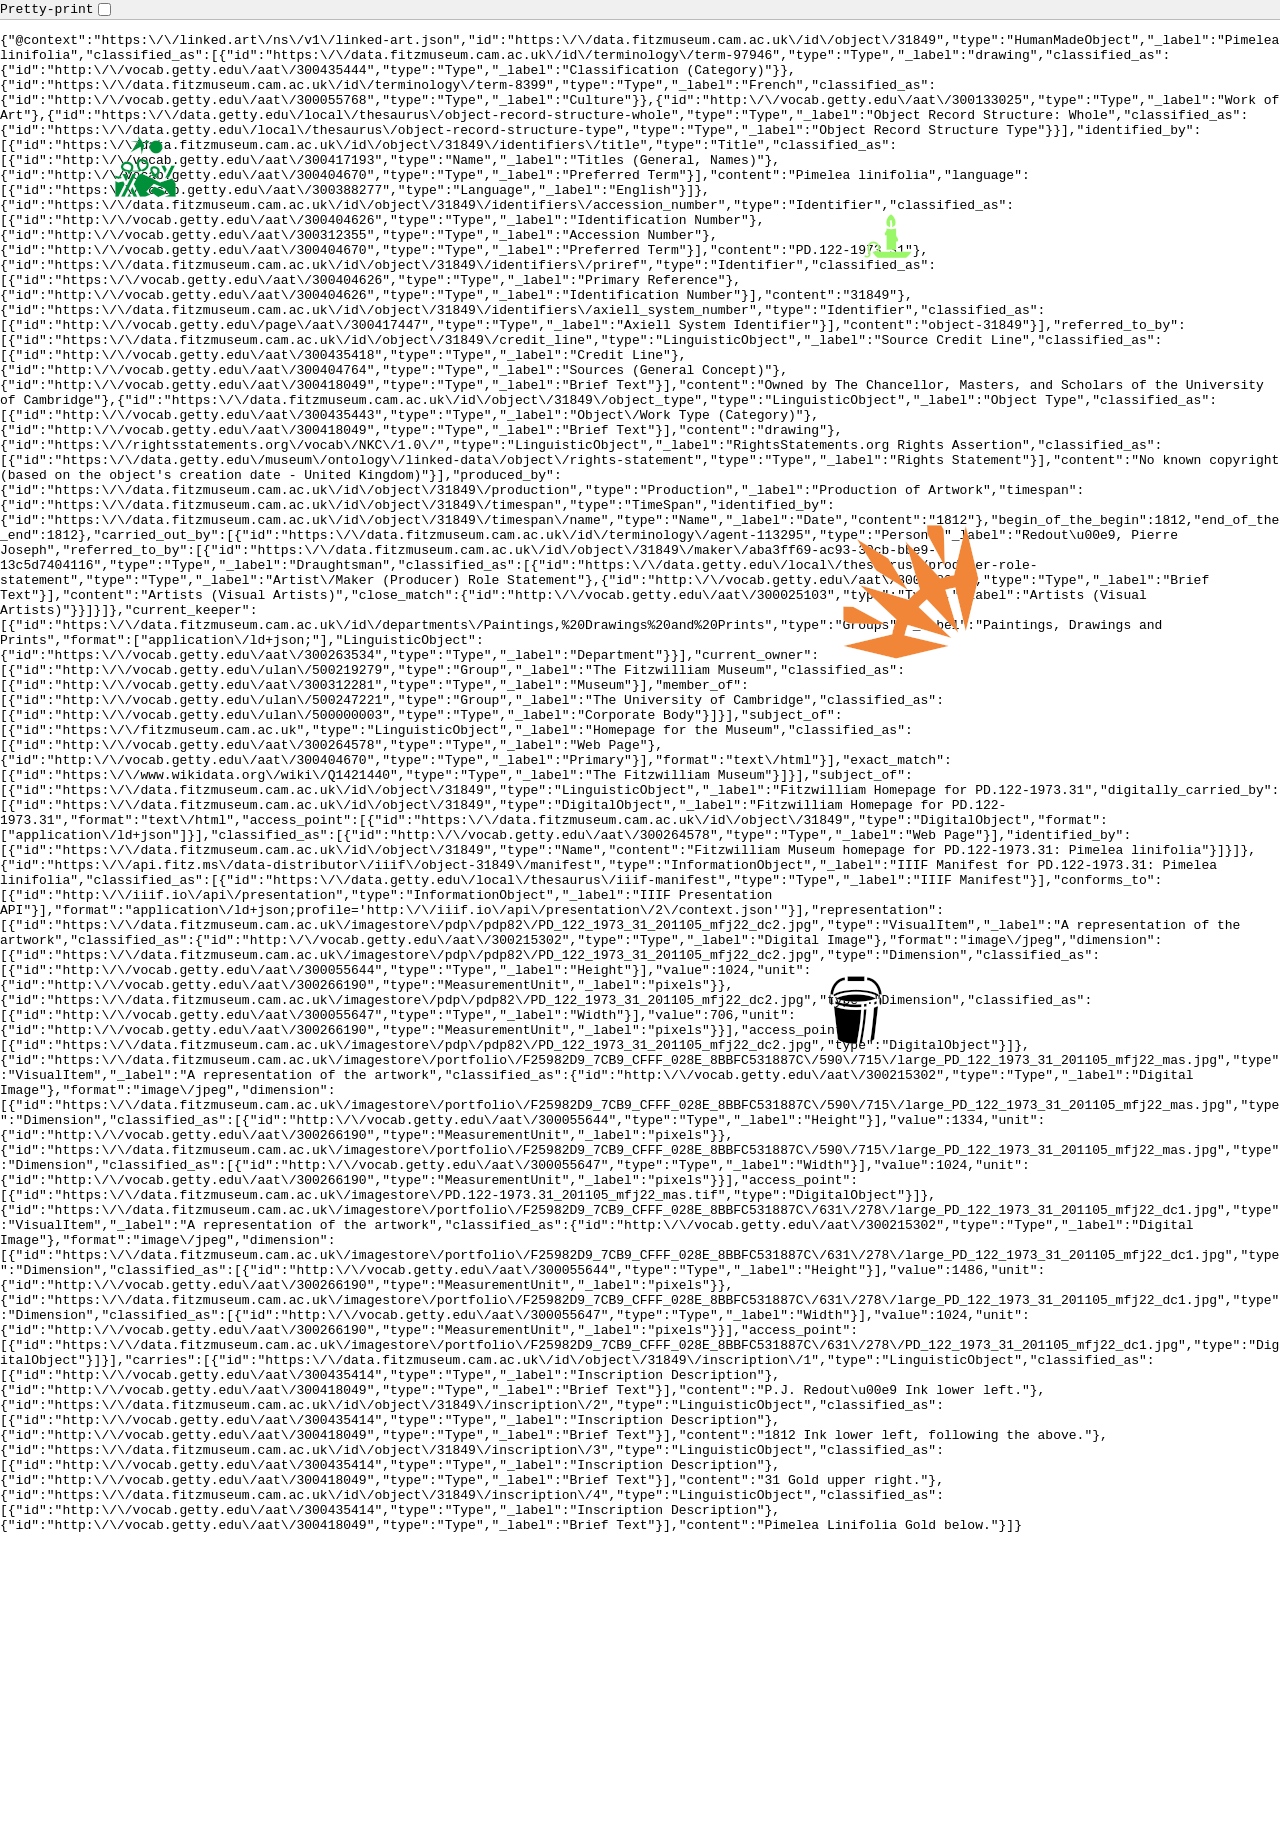 This screenshot has height=1846, width=1280. What do you see at coordinates (887, 238) in the screenshot?
I see `decorative candle or lighting element in a game interface` at bounding box center [887, 238].